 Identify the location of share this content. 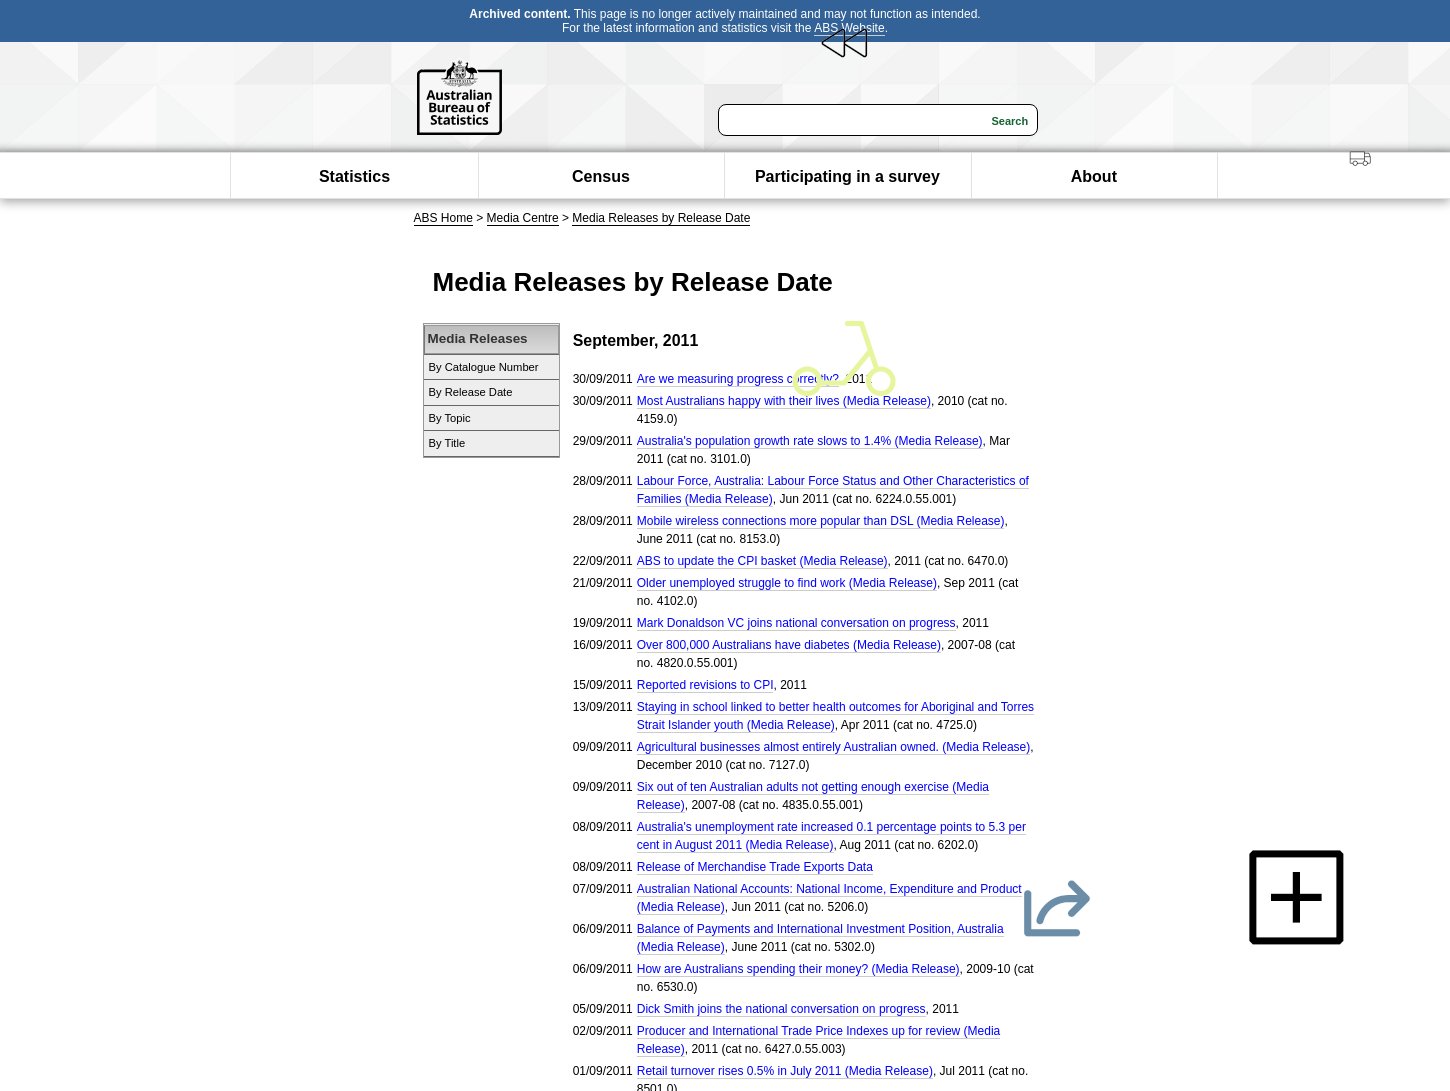
(1057, 906).